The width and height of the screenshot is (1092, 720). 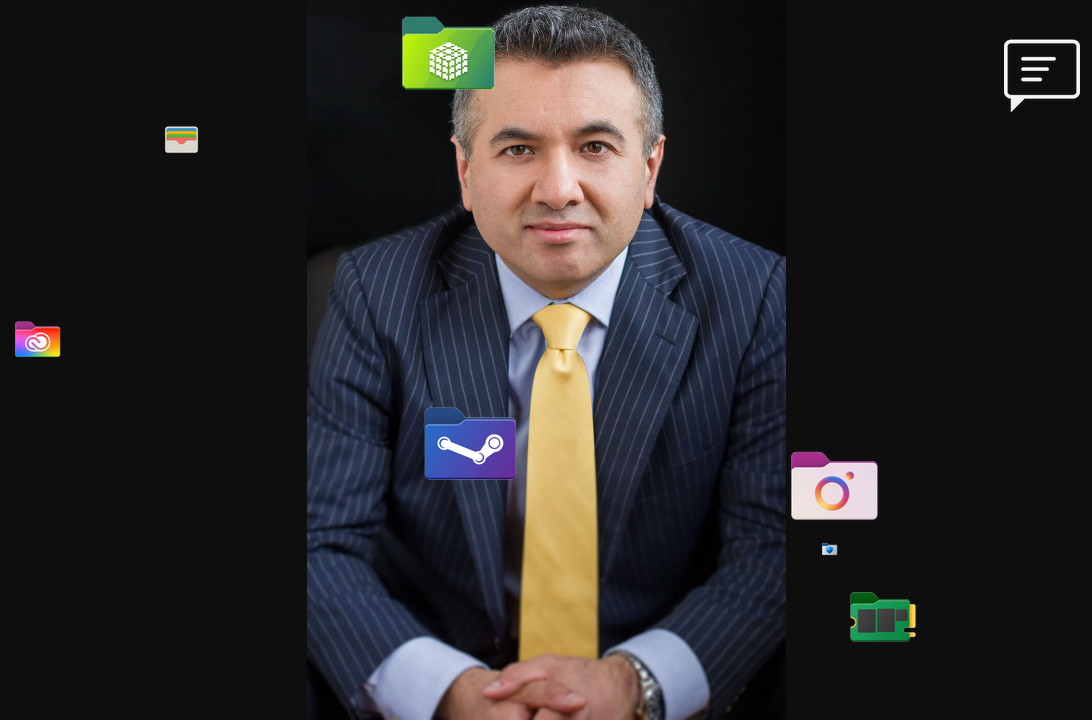 What do you see at coordinates (829, 549) in the screenshot?
I see `open microsoft defender security files folder` at bounding box center [829, 549].